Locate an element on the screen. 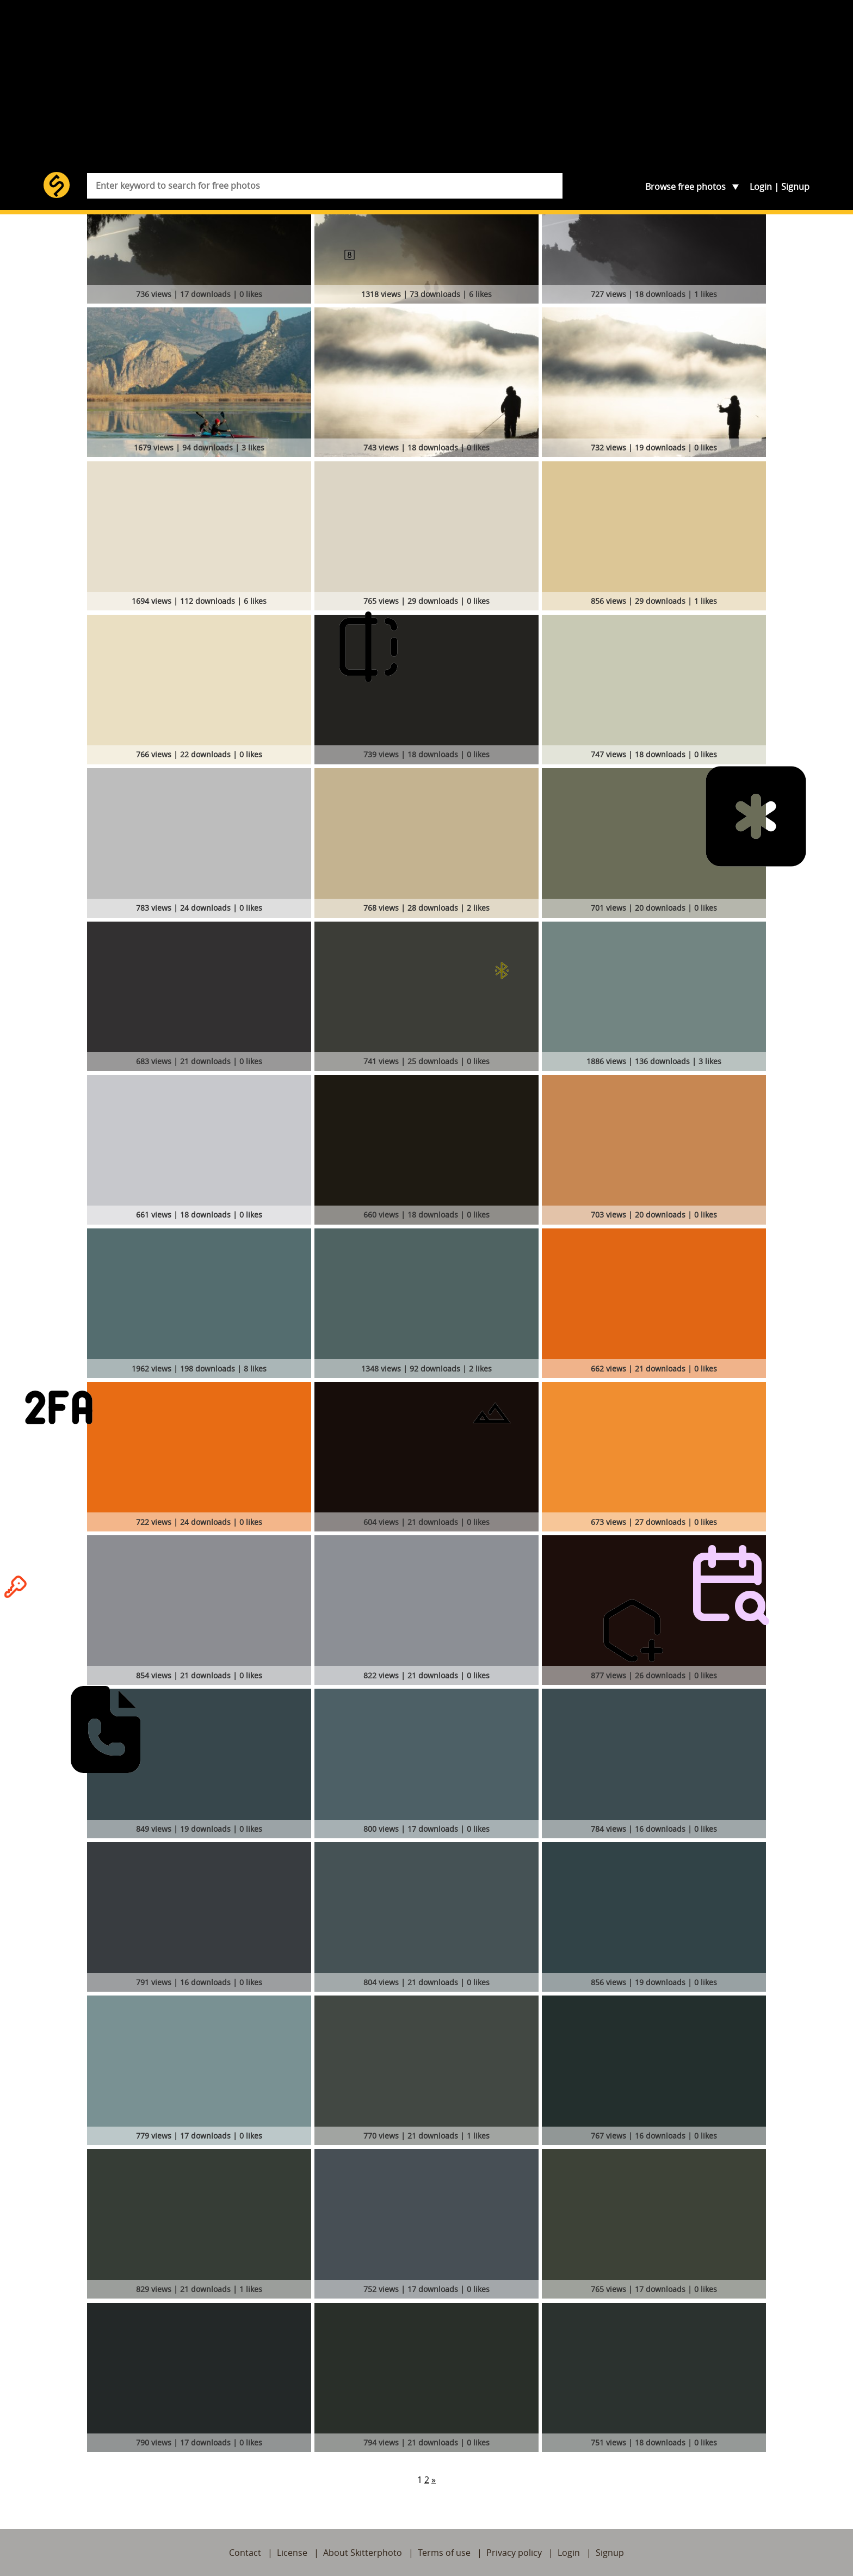 Image resolution: width=853 pixels, height=2576 pixels. access phone call records or logs is located at coordinates (106, 1729).